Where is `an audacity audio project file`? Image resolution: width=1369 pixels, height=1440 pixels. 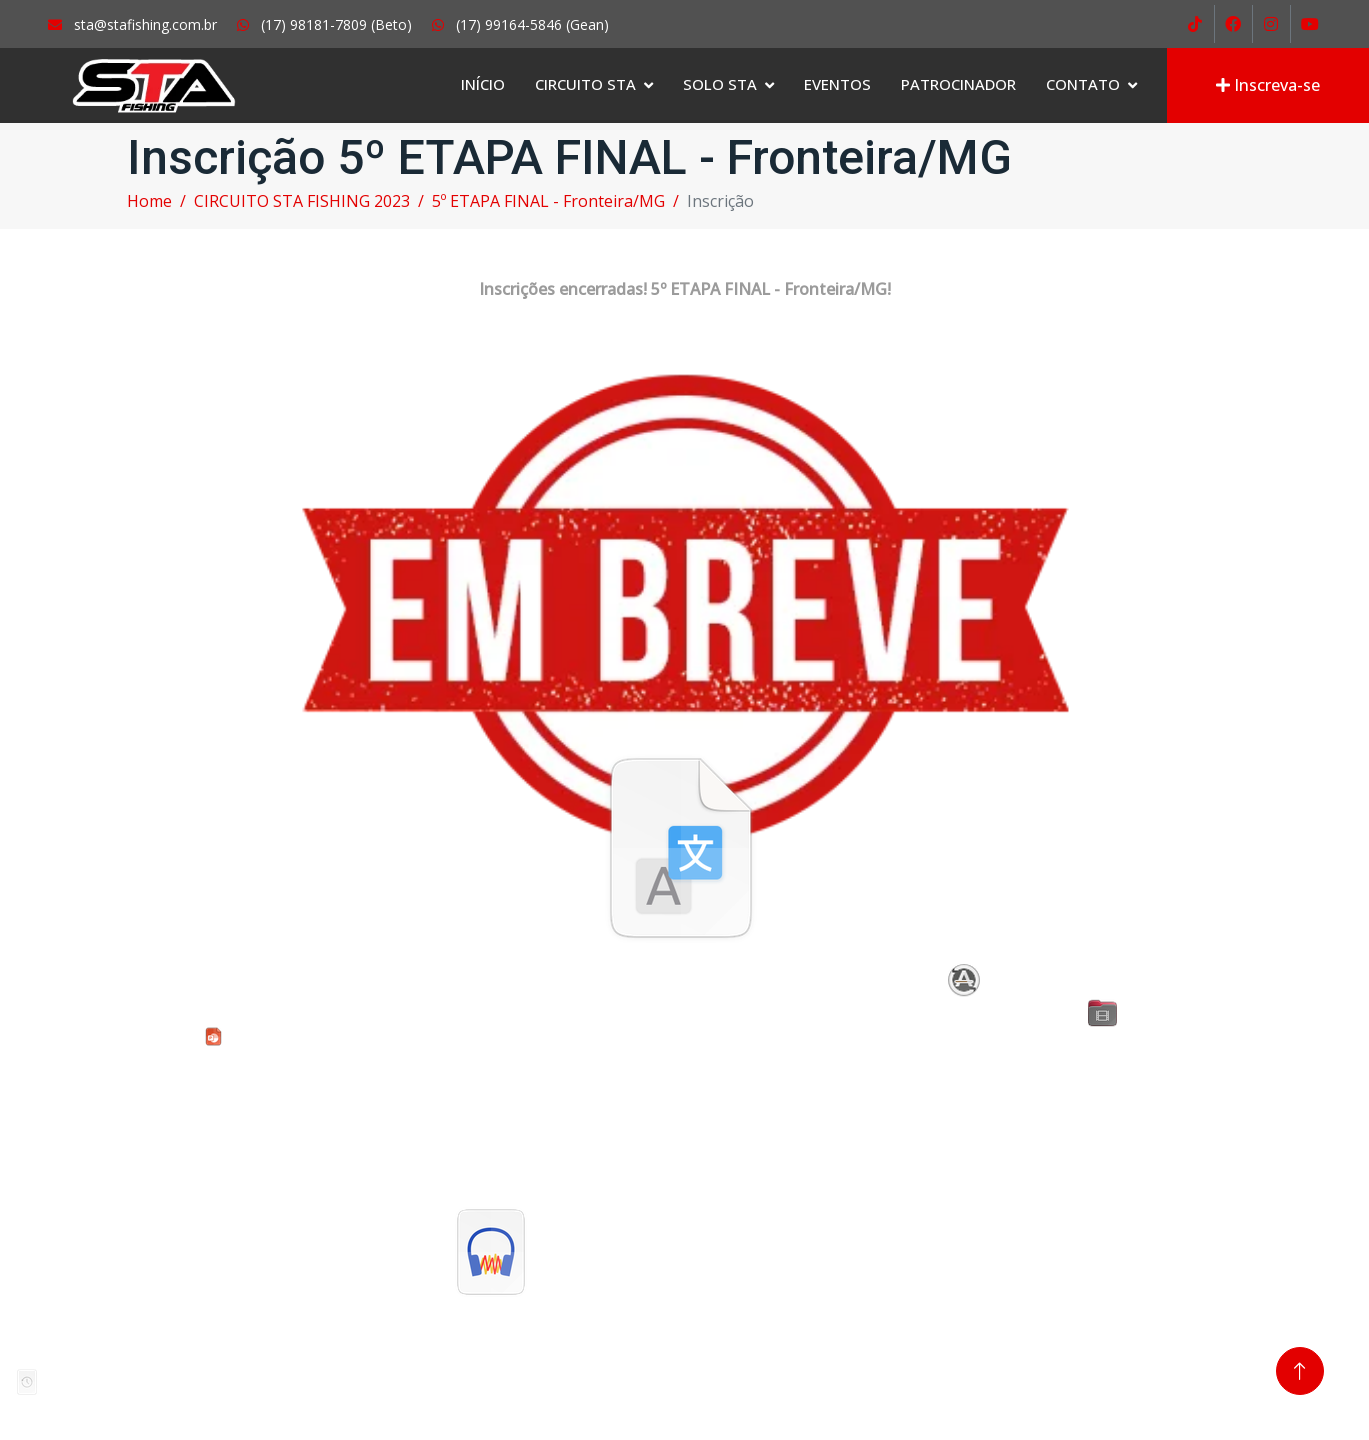
an audacity audio project file is located at coordinates (491, 1252).